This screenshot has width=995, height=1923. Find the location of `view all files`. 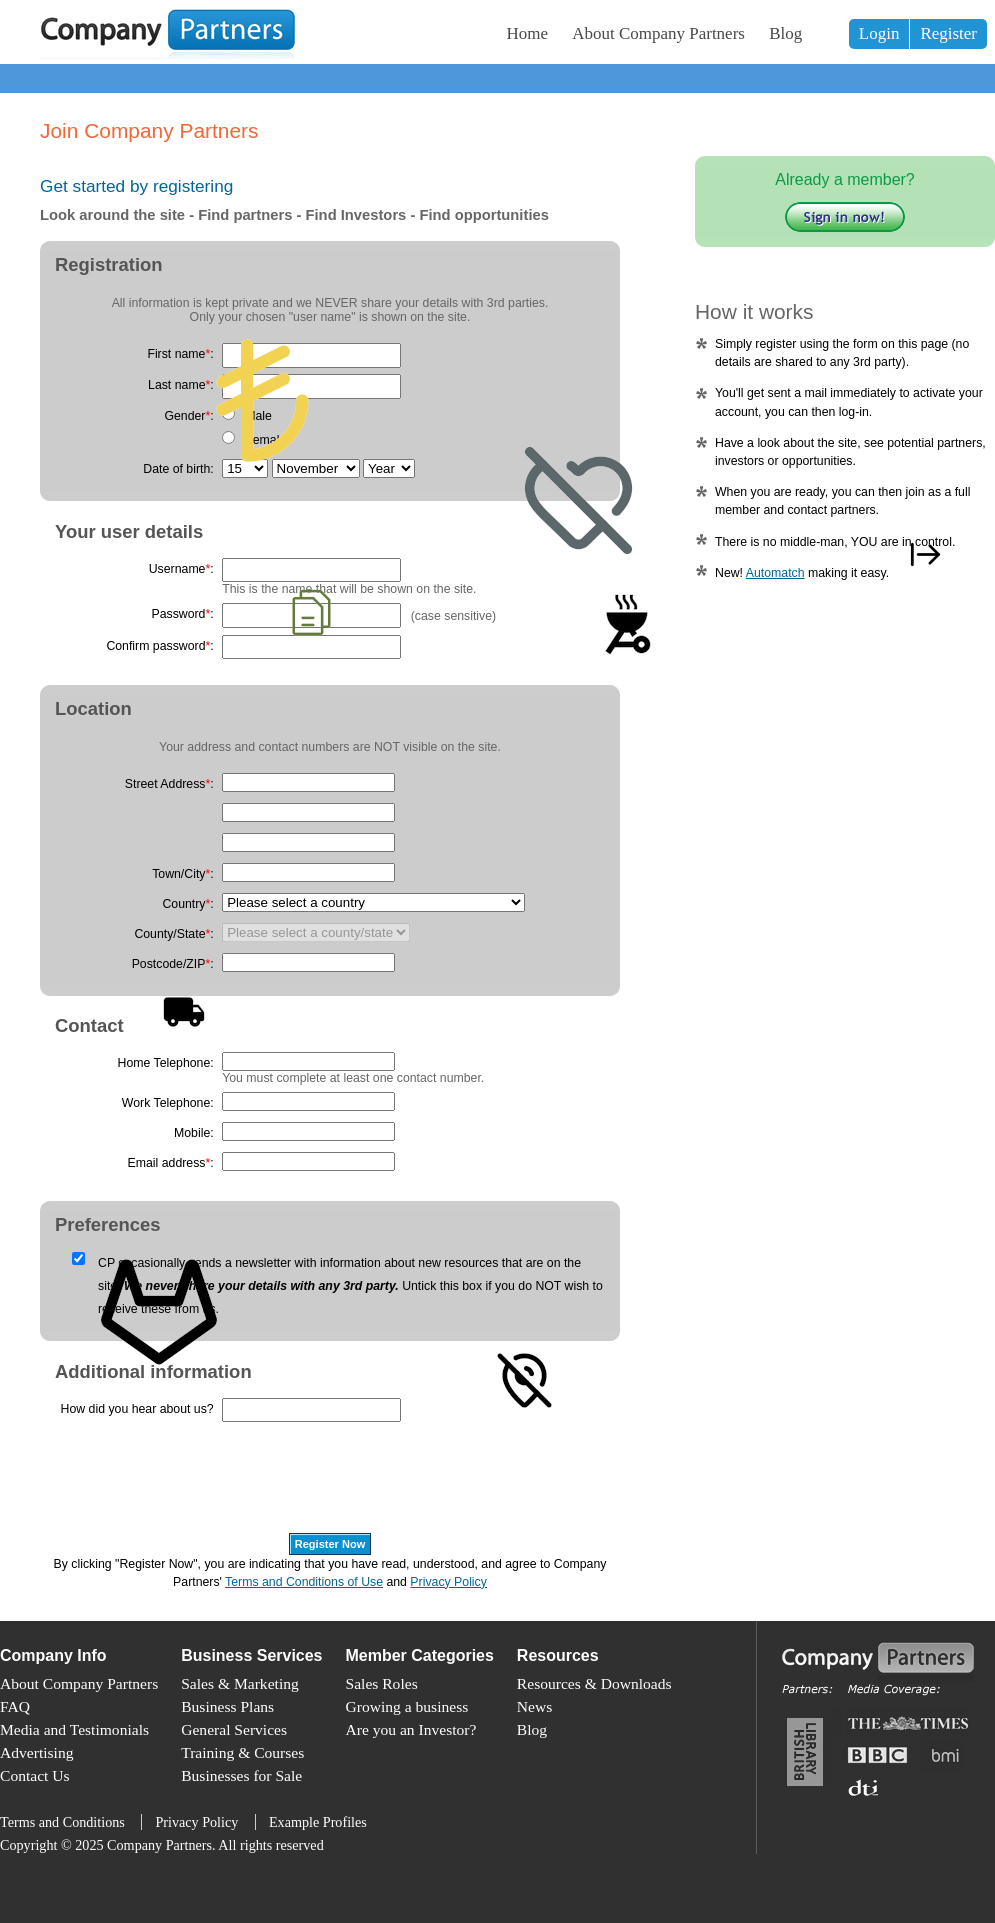

view all files is located at coordinates (311, 612).